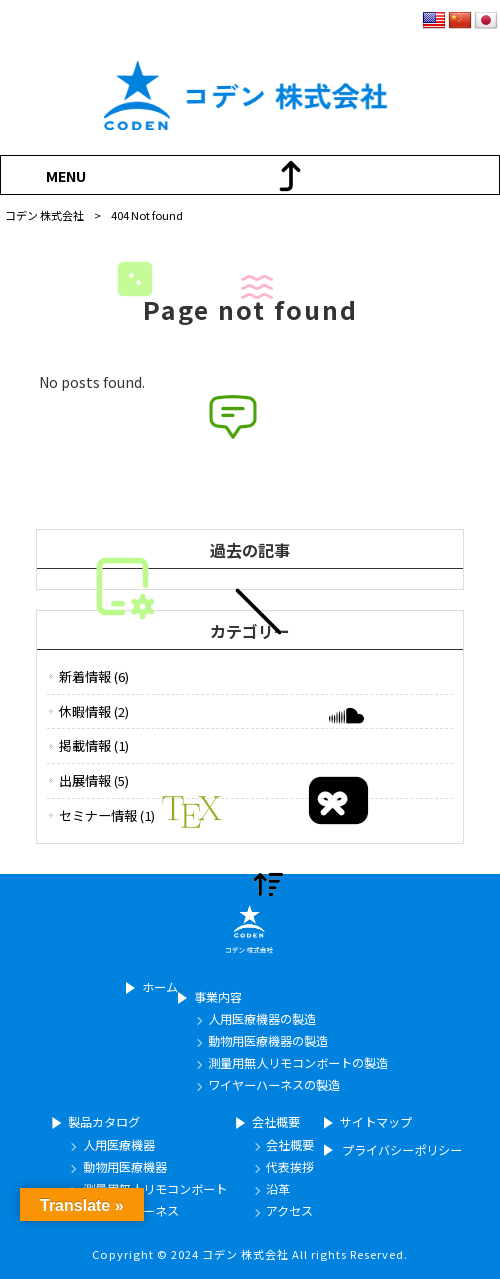 This screenshot has height=1279, width=500. Describe the element at coordinates (346, 716) in the screenshot. I see `open soundcloud app` at that location.